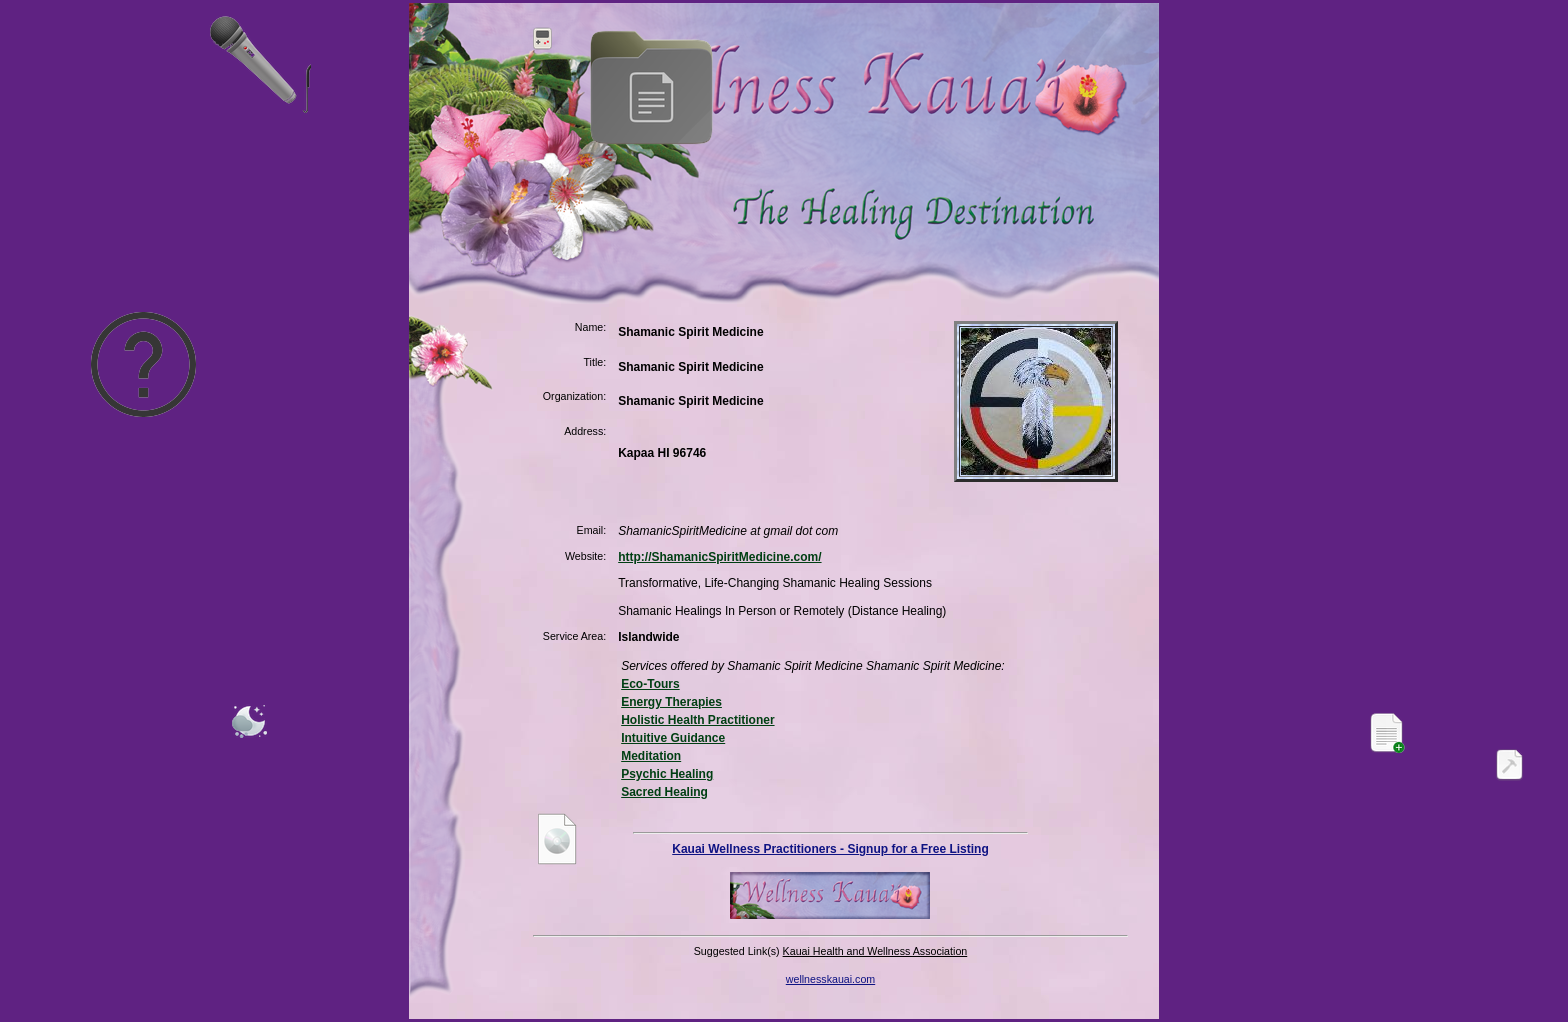  Describe the element at coordinates (1386, 732) in the screenshot. I see `create a new document` at that location.